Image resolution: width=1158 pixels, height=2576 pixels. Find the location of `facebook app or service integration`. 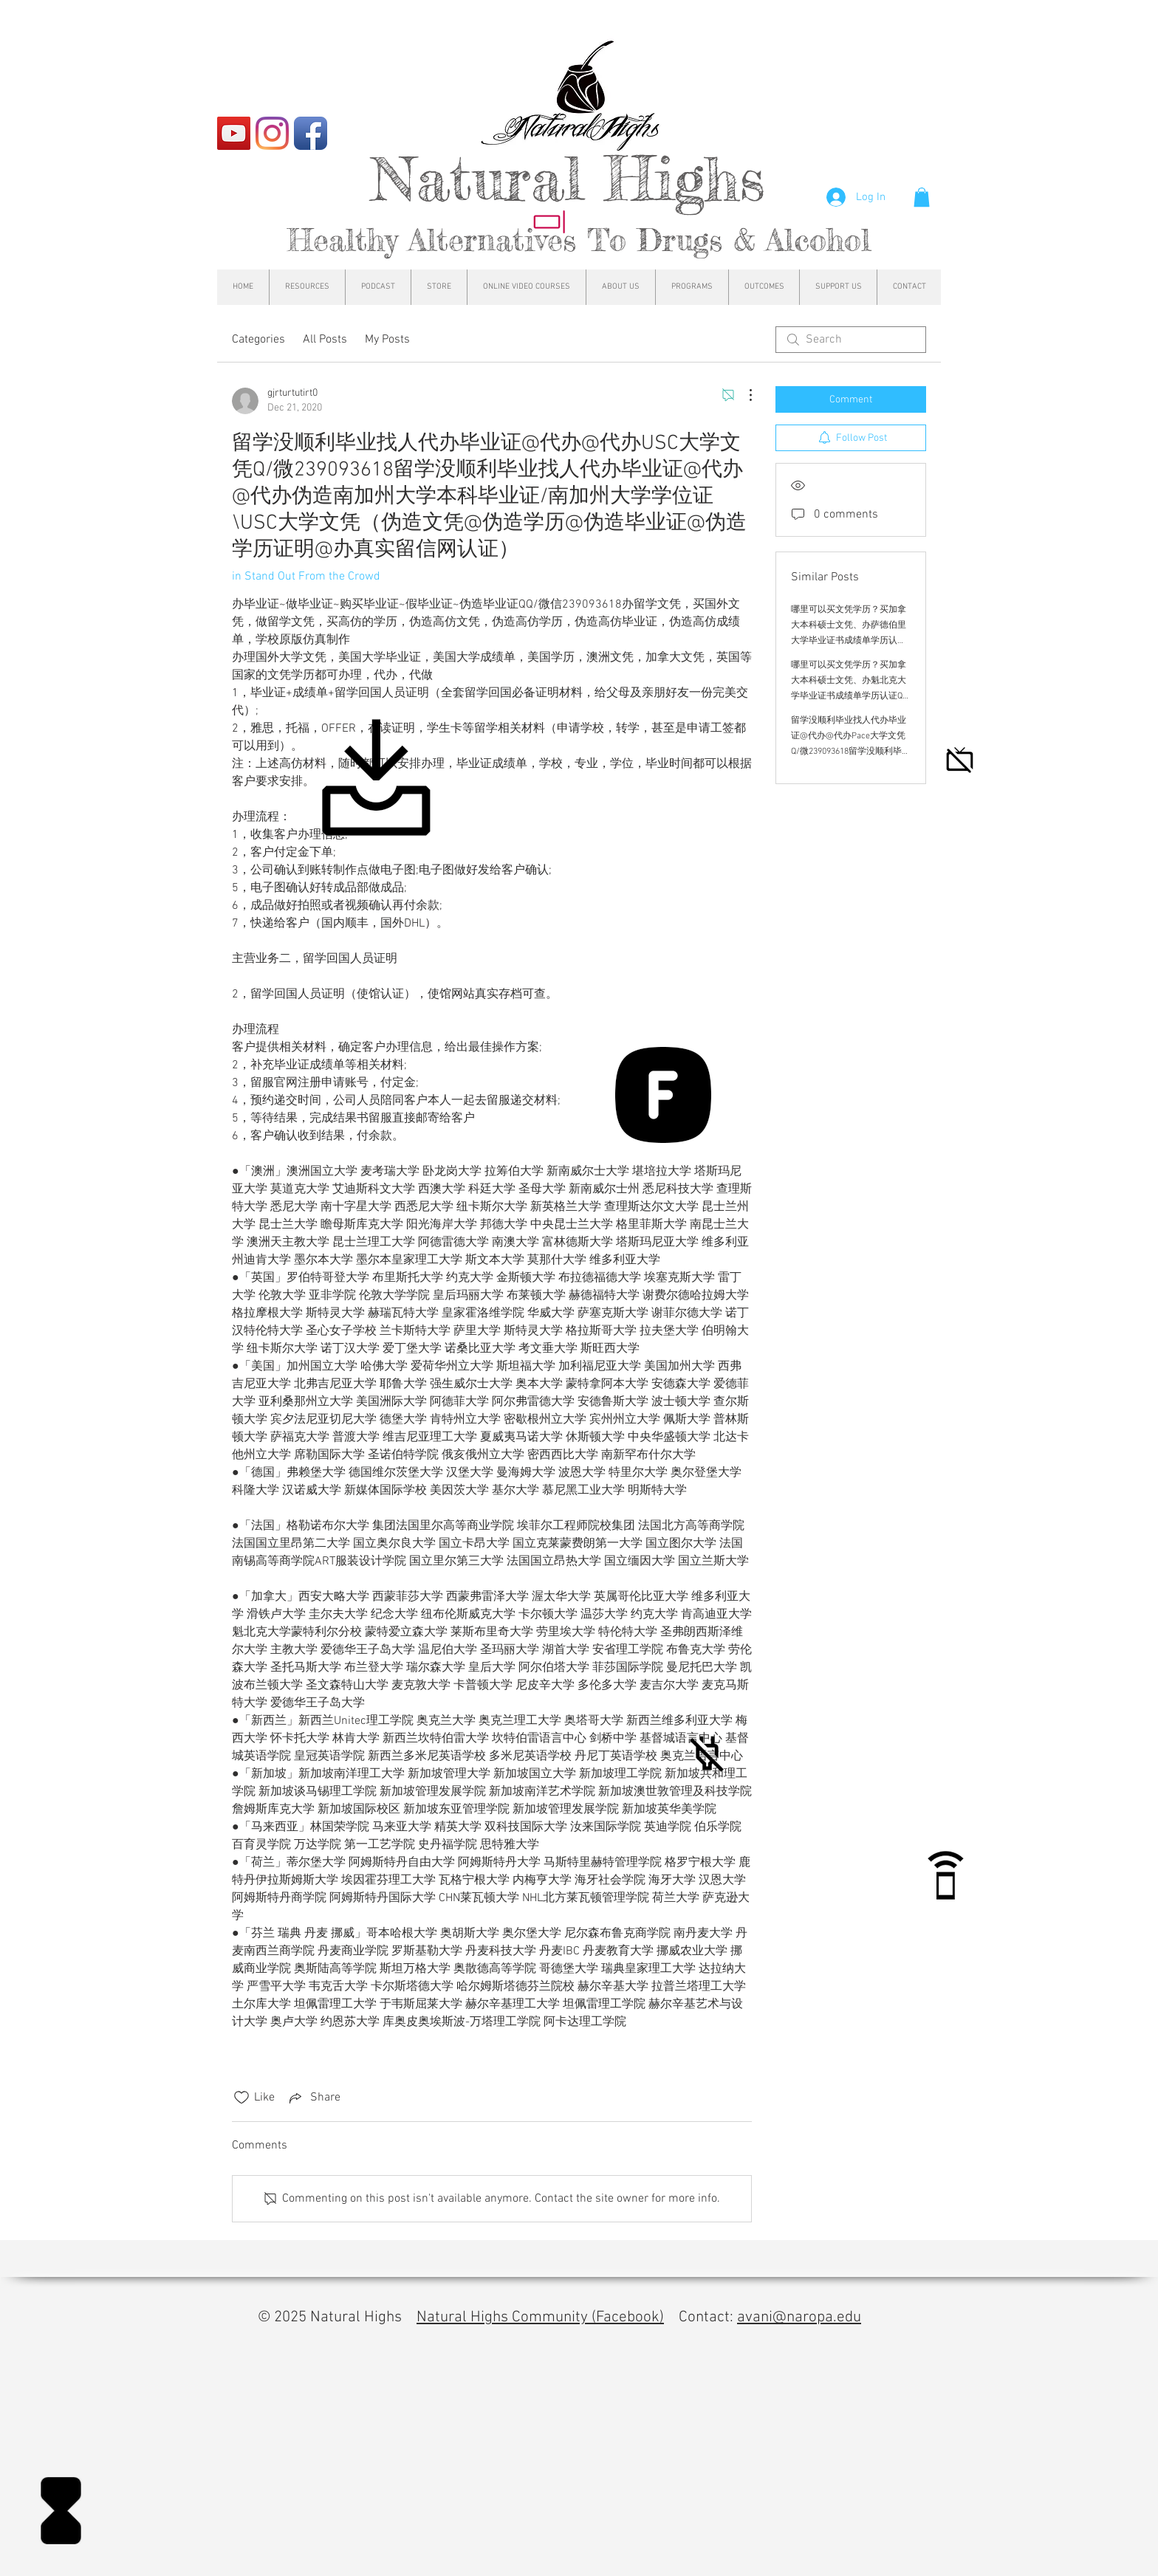

facebook app or service integration is located at coordinates (663, 1095).